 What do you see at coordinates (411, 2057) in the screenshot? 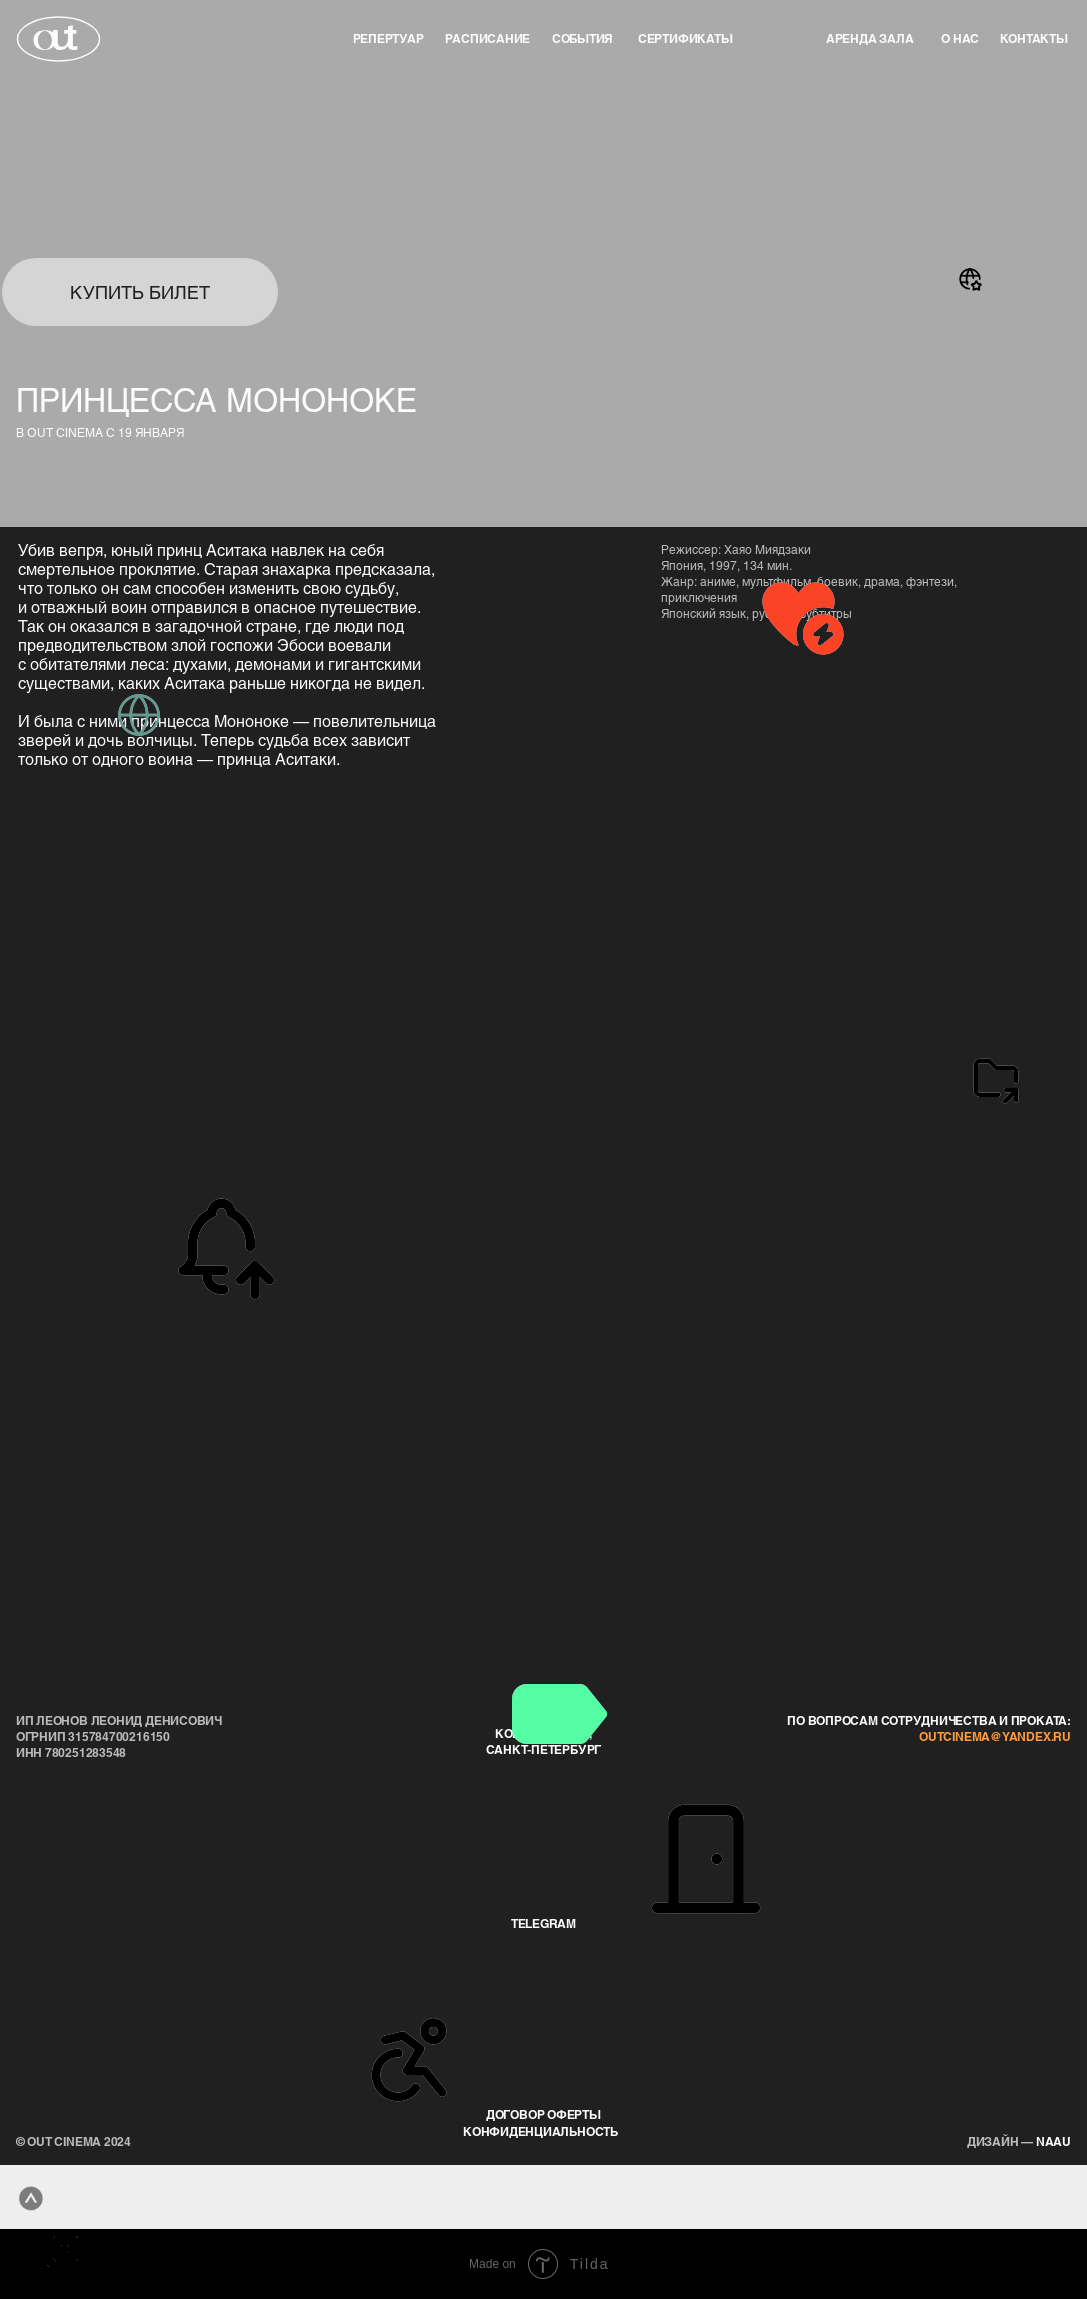
I see `accessibility options or settings` at bounding box center [411, 2057].